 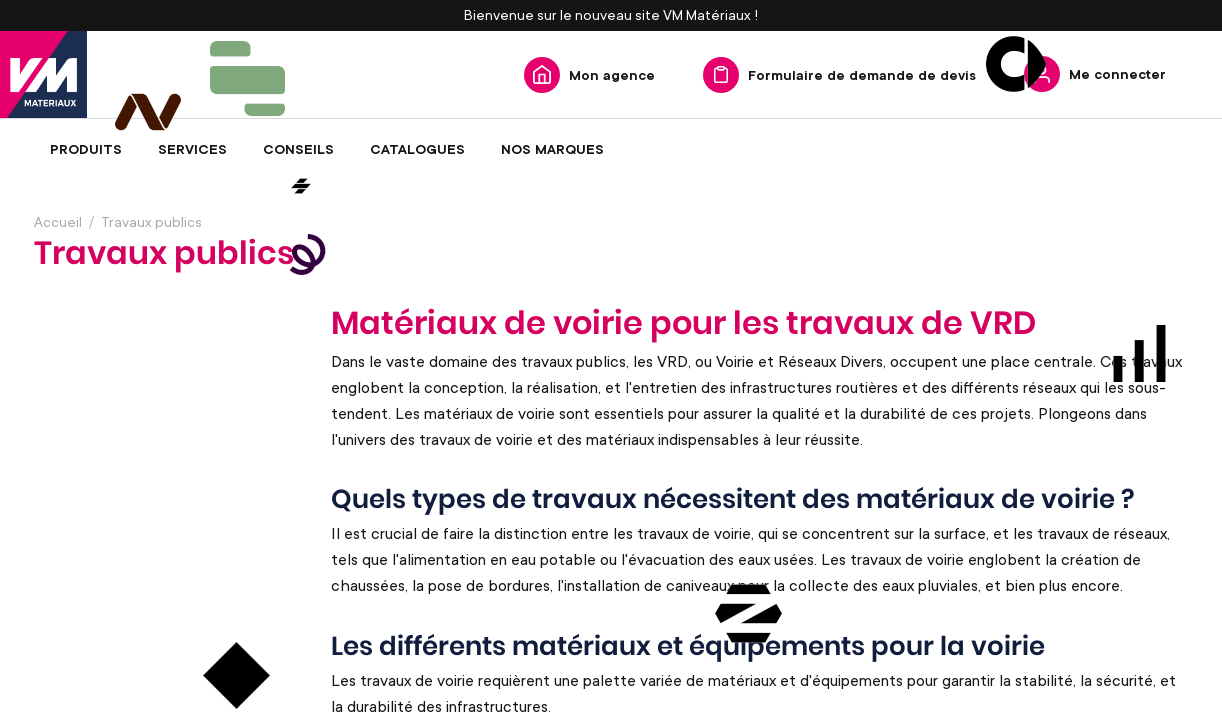 What do you see at coordinates (748, 613) in the screenshot?
I see `zorin os logo` at bounding box center [748, 613].